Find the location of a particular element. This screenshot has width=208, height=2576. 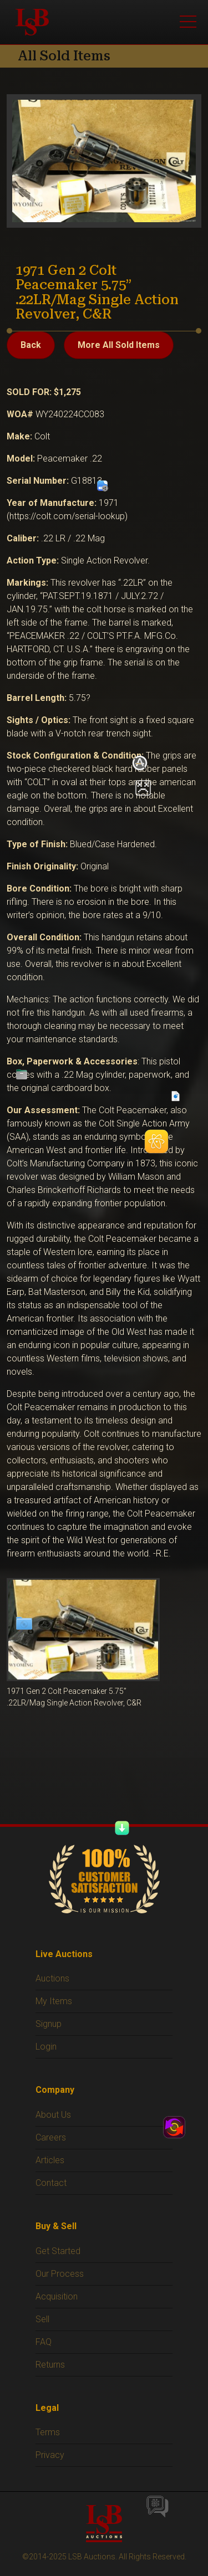

open atom beta text editor is located at coordinates (156, 1141).